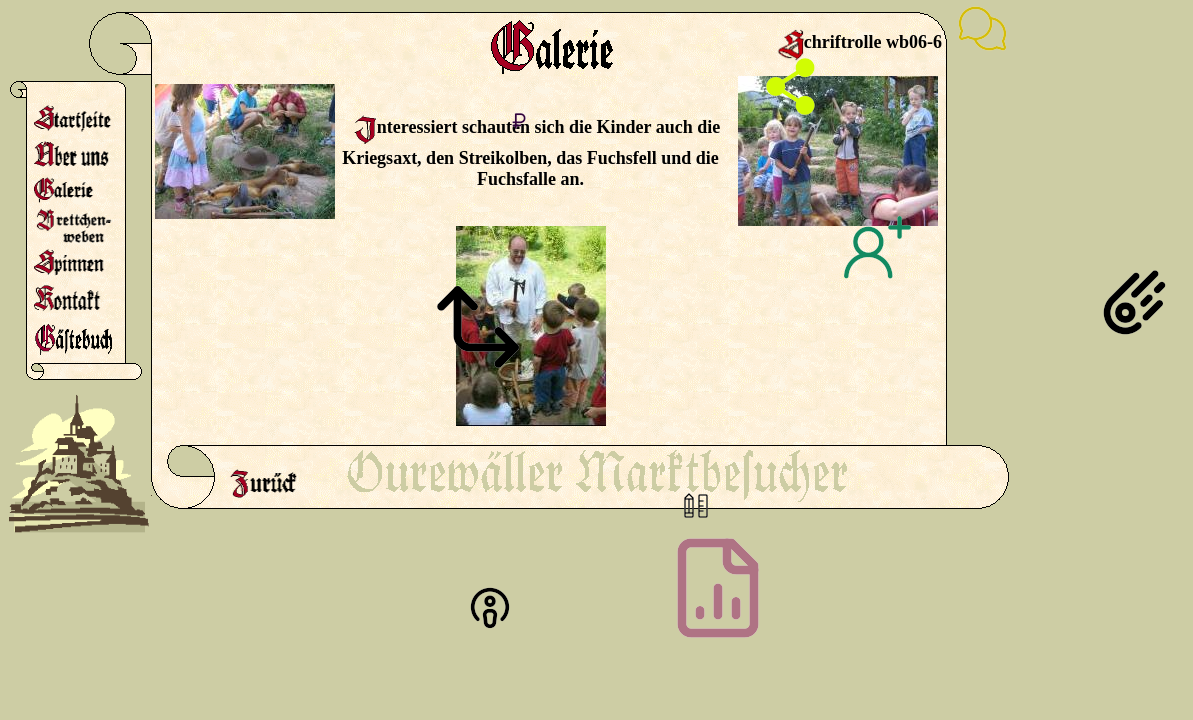 The height and width of the screenshot is (720, 1193). I want to click on open apple podcasts app, so click(490, 607).